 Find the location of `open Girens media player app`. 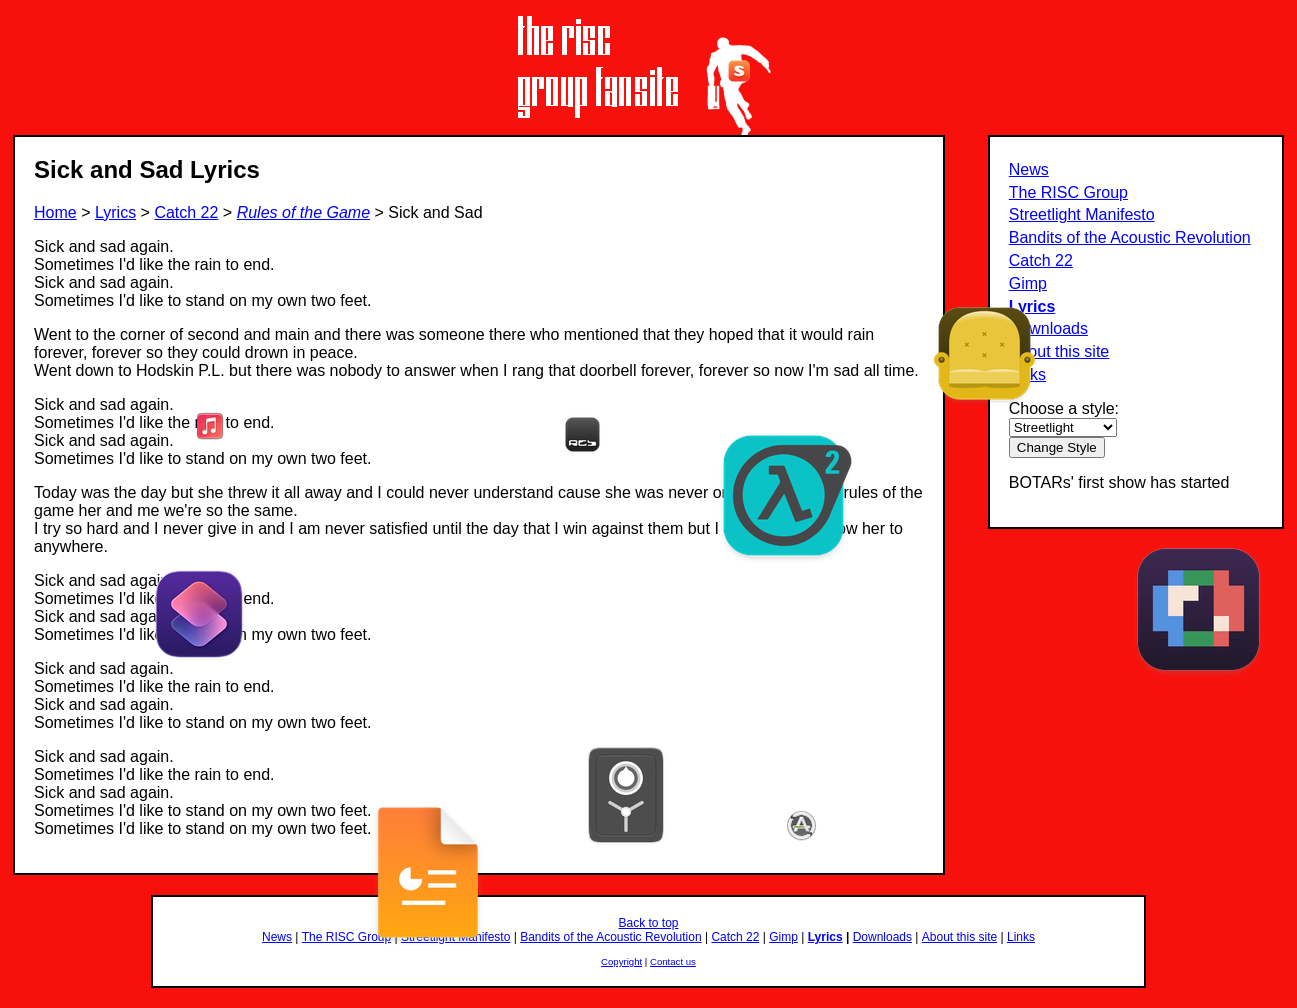

open Girens media player app is located at coordinates (984, 353).